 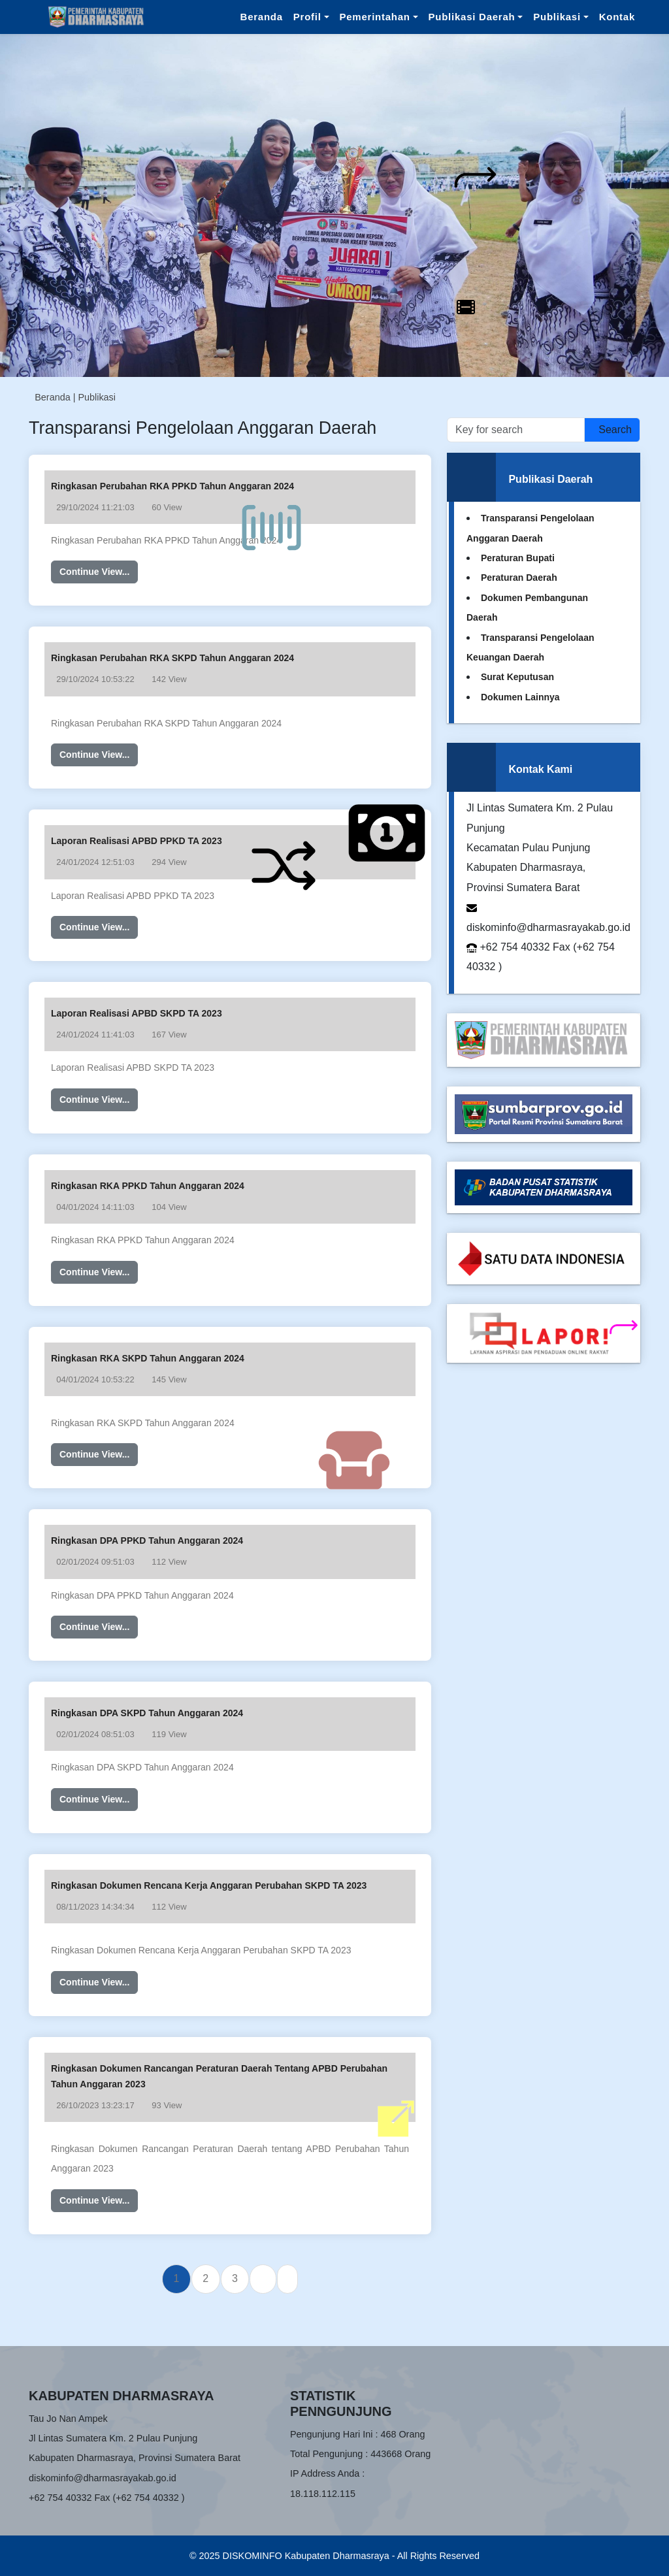 What do you see at coordinates (284, 866) in the screenshot?
I see `shuffle playlist or queue order` at bounding box center [284, 866].